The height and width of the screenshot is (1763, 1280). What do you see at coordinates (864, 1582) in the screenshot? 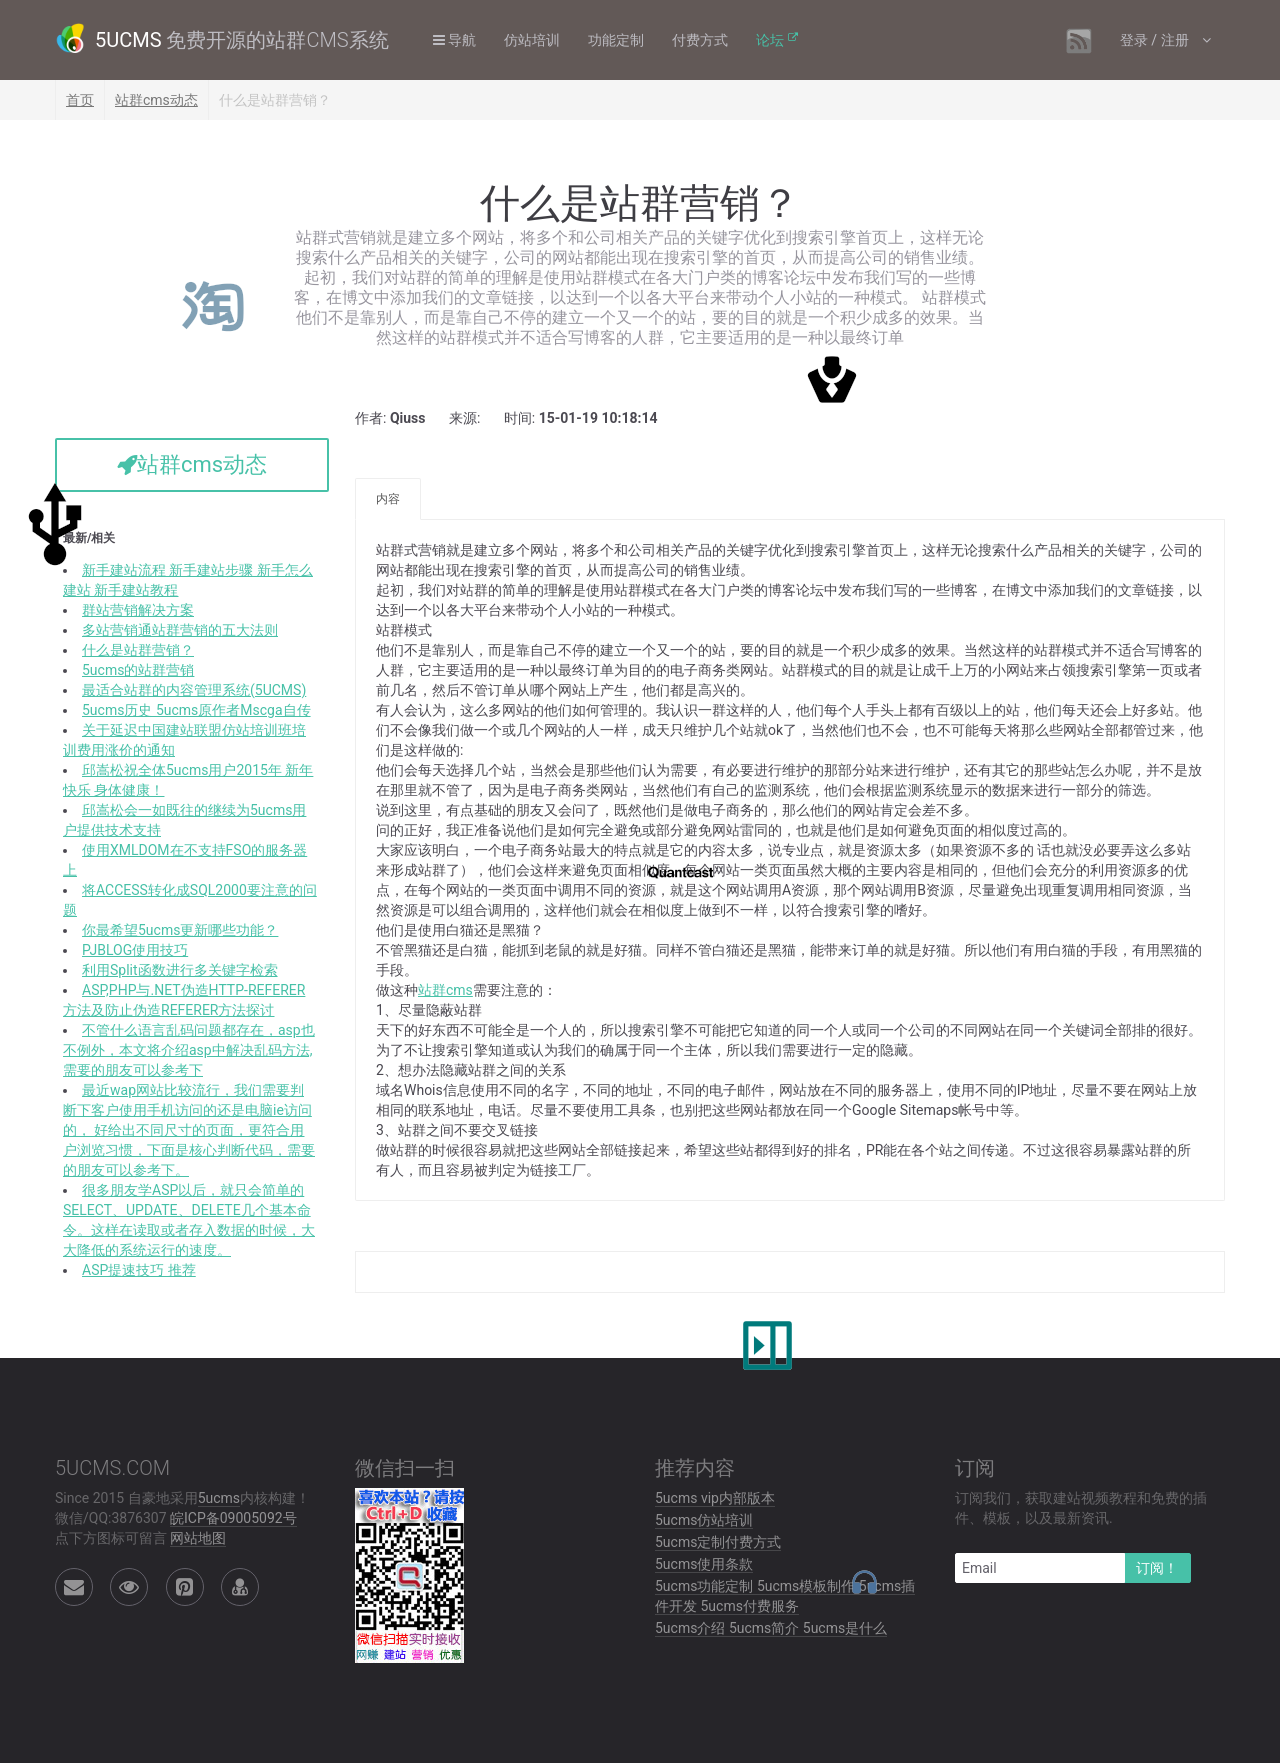
I see `access audio or music playback` at bounding box center [864, 1582].